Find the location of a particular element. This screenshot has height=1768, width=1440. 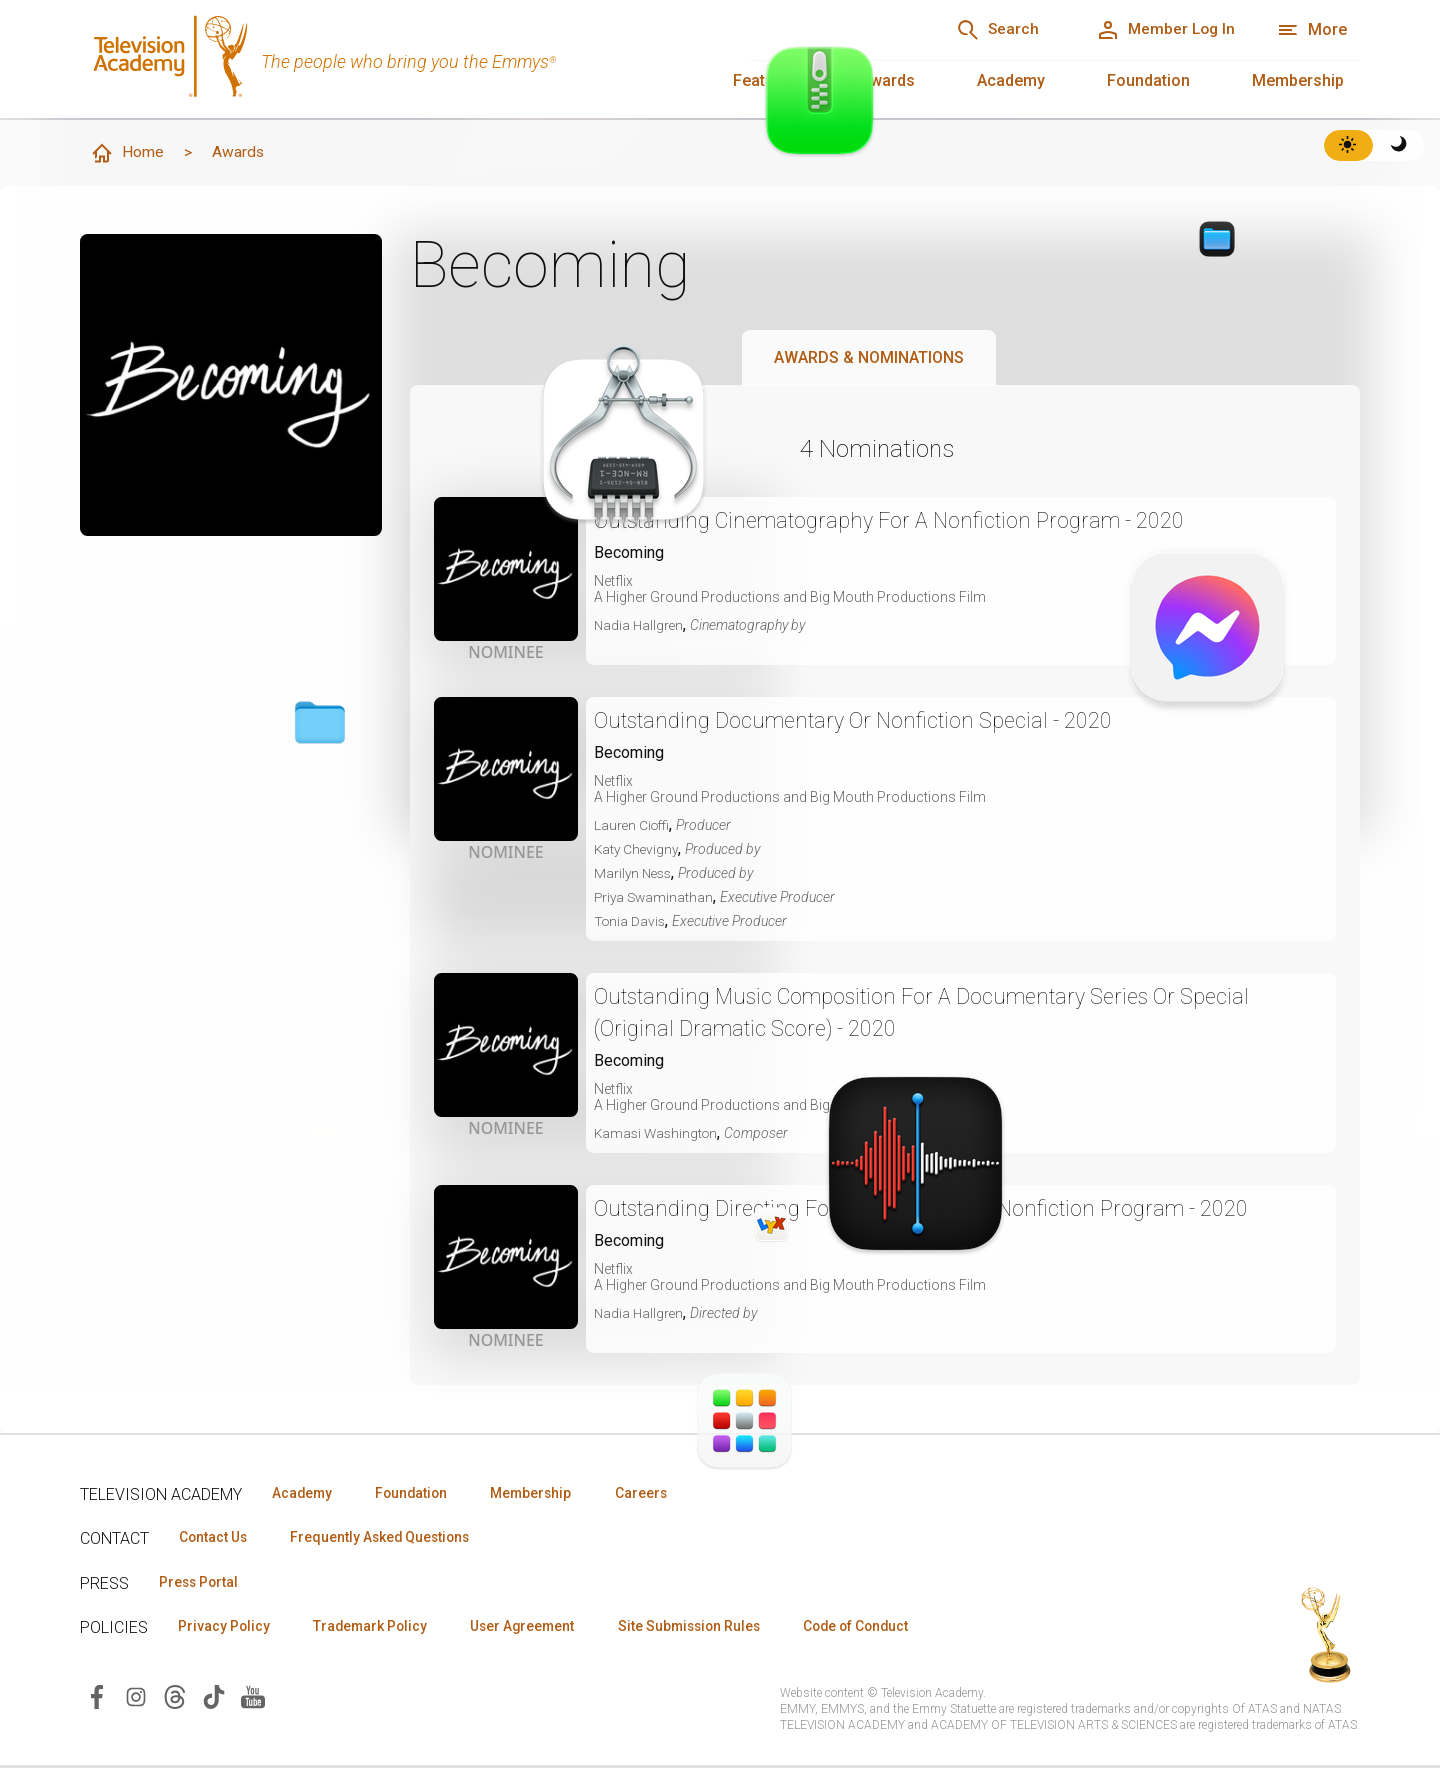

open the voice memos app is located at coordinates (915, 1163).